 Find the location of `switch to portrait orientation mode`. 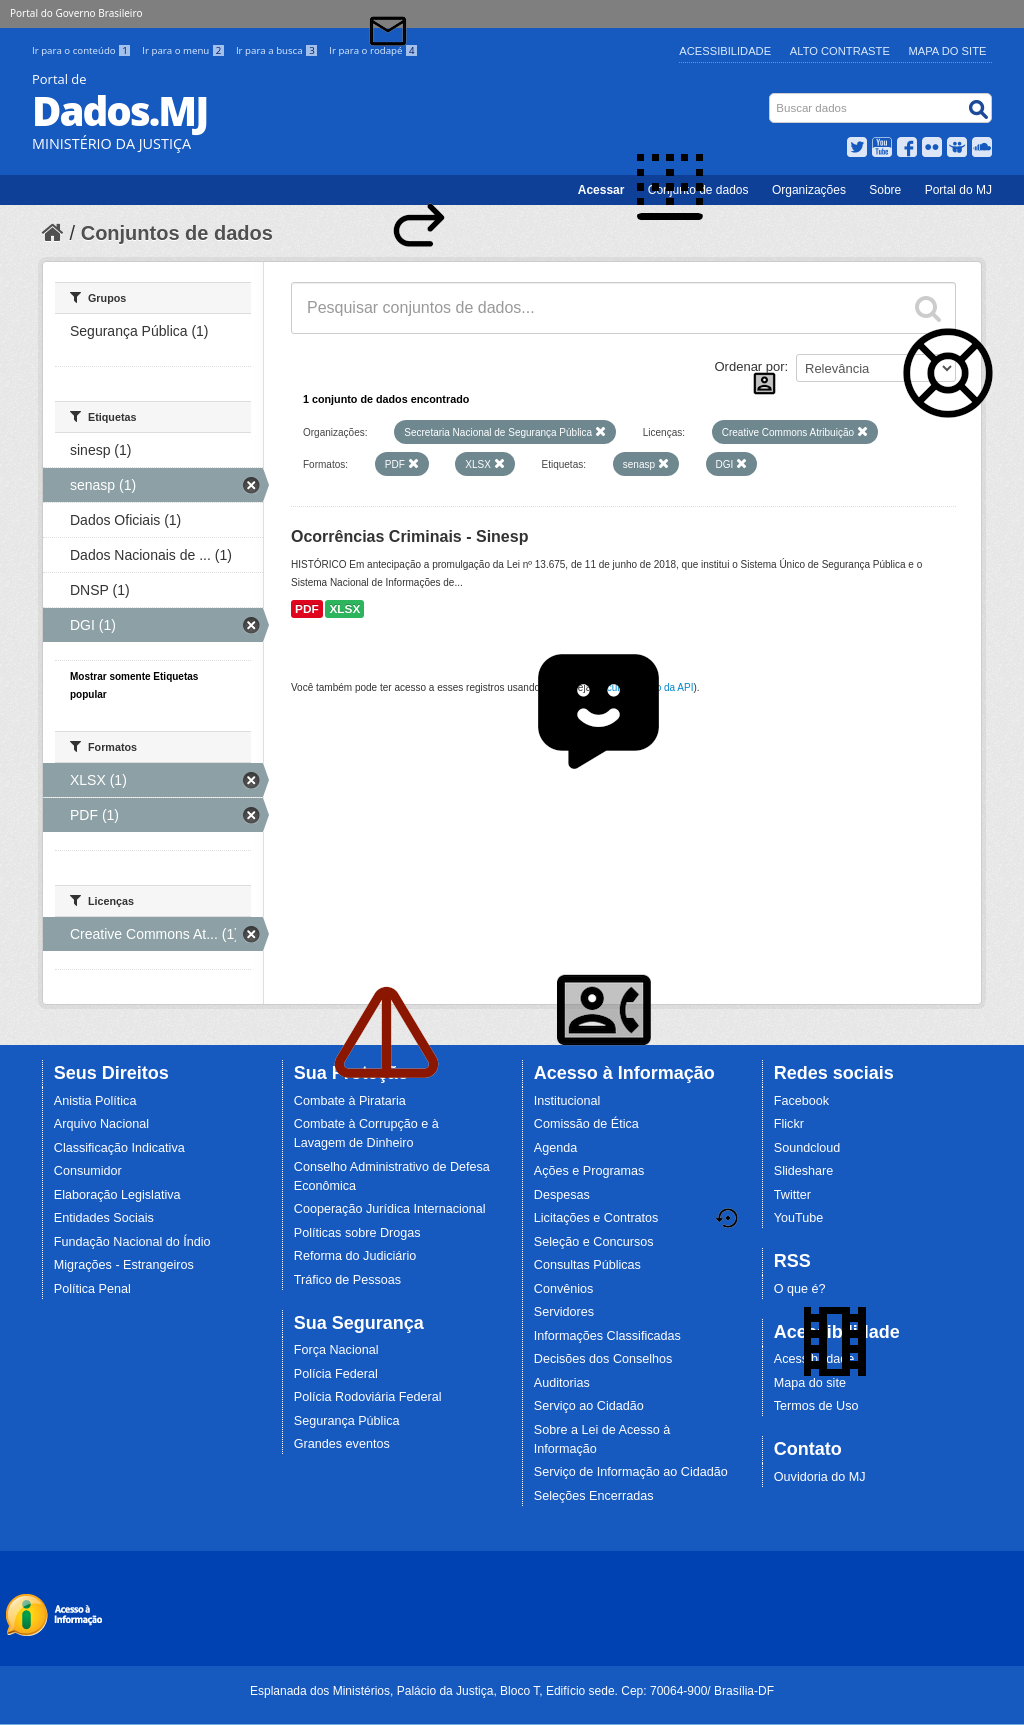

switch to portrait orientation mode is located at coordinates (764, 383).